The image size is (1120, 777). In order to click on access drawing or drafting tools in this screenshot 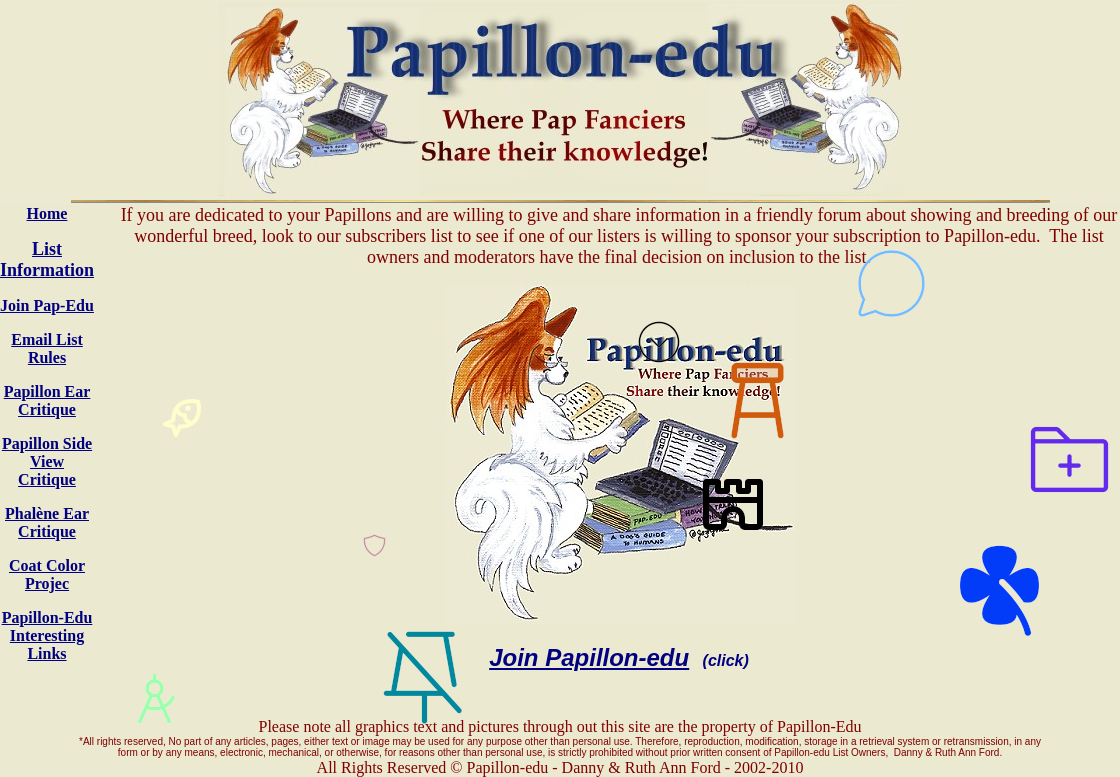, I will do `click(154, 699)`.